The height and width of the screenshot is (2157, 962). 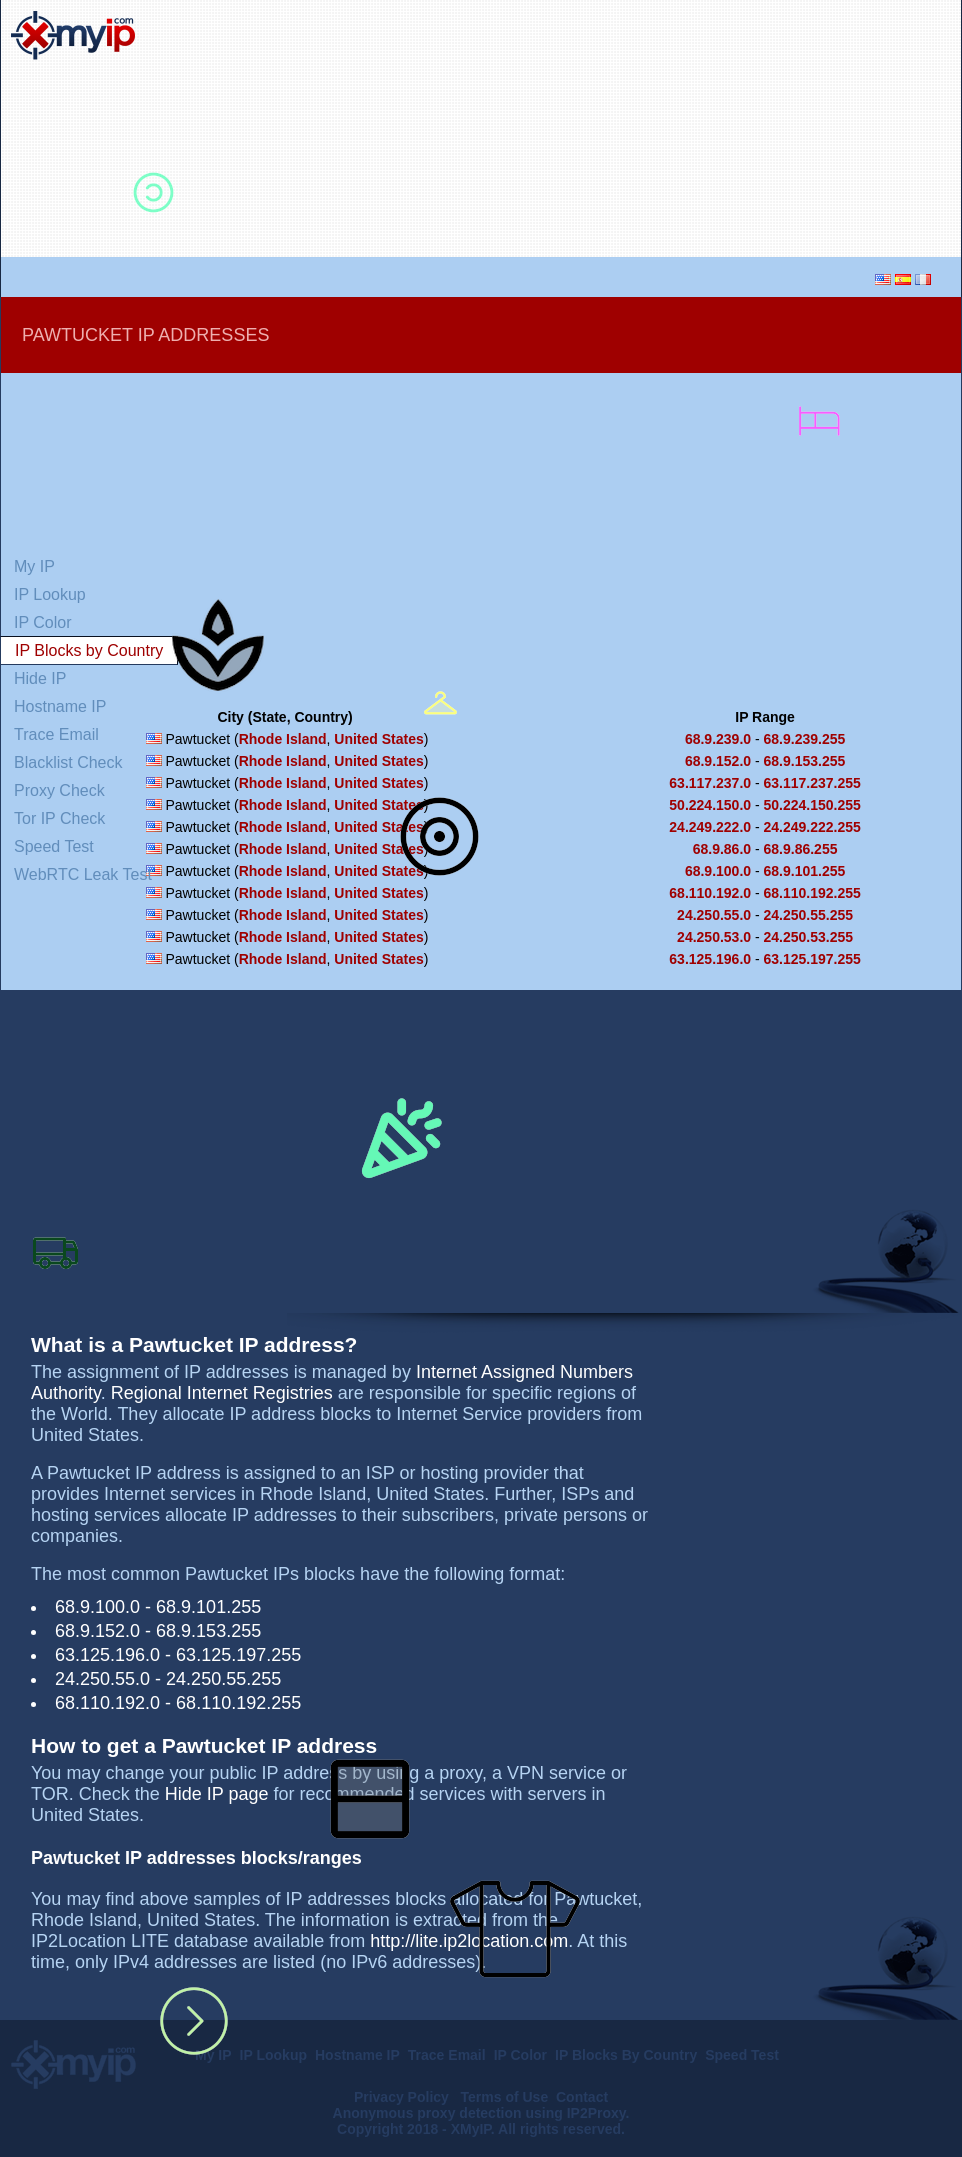 I want to click on view accommodation or hotel options, so click(x=818, y=421).